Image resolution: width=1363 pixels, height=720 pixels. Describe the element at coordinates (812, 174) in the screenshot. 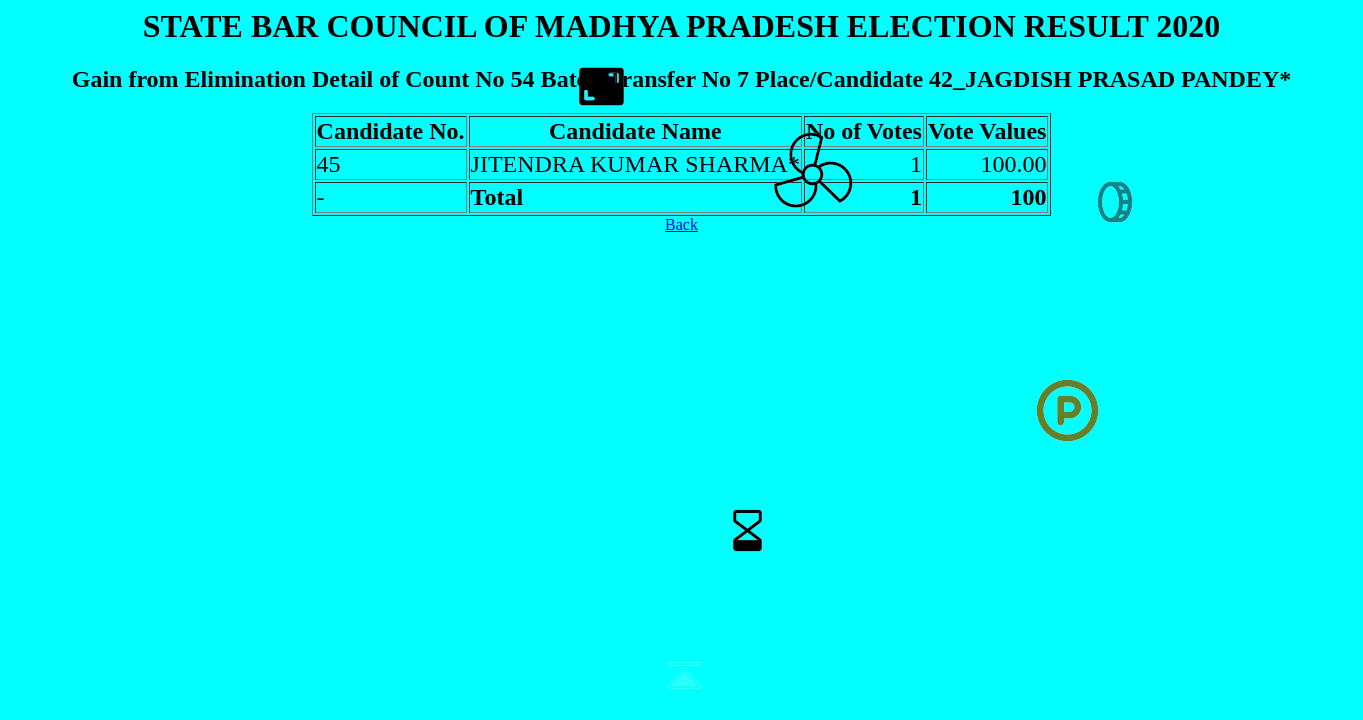

I see `adjust fan or ventilation settings` at that location.